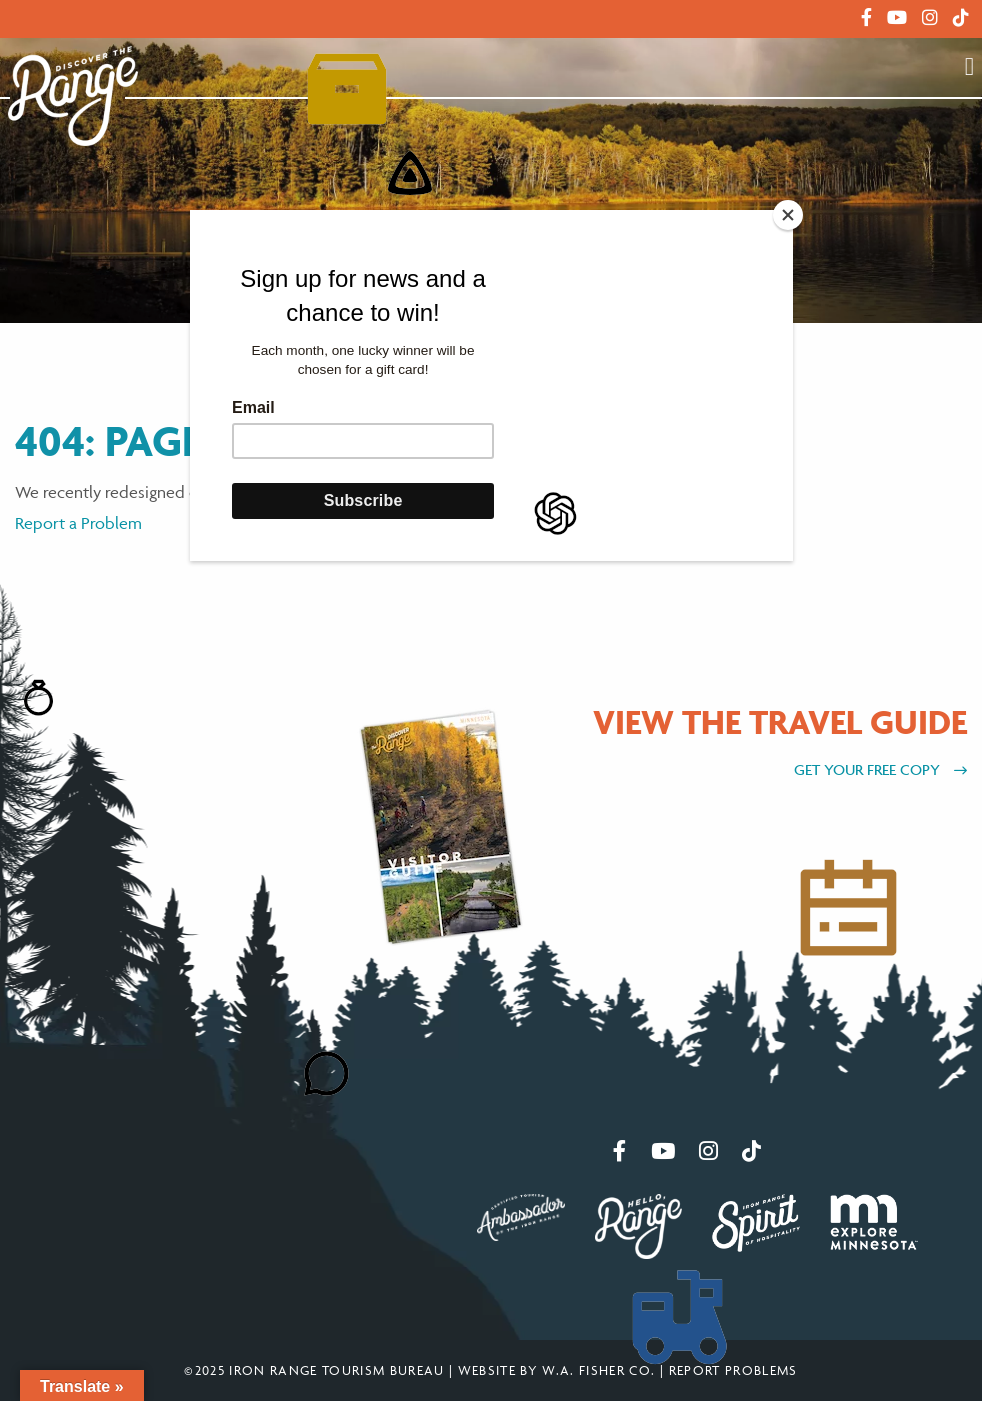 This screenshot has height=1401, width=982. Describe the element at coordinates (555, 513) in the screenshot. I see `open OpenAI or ChatGPT app` at that location.